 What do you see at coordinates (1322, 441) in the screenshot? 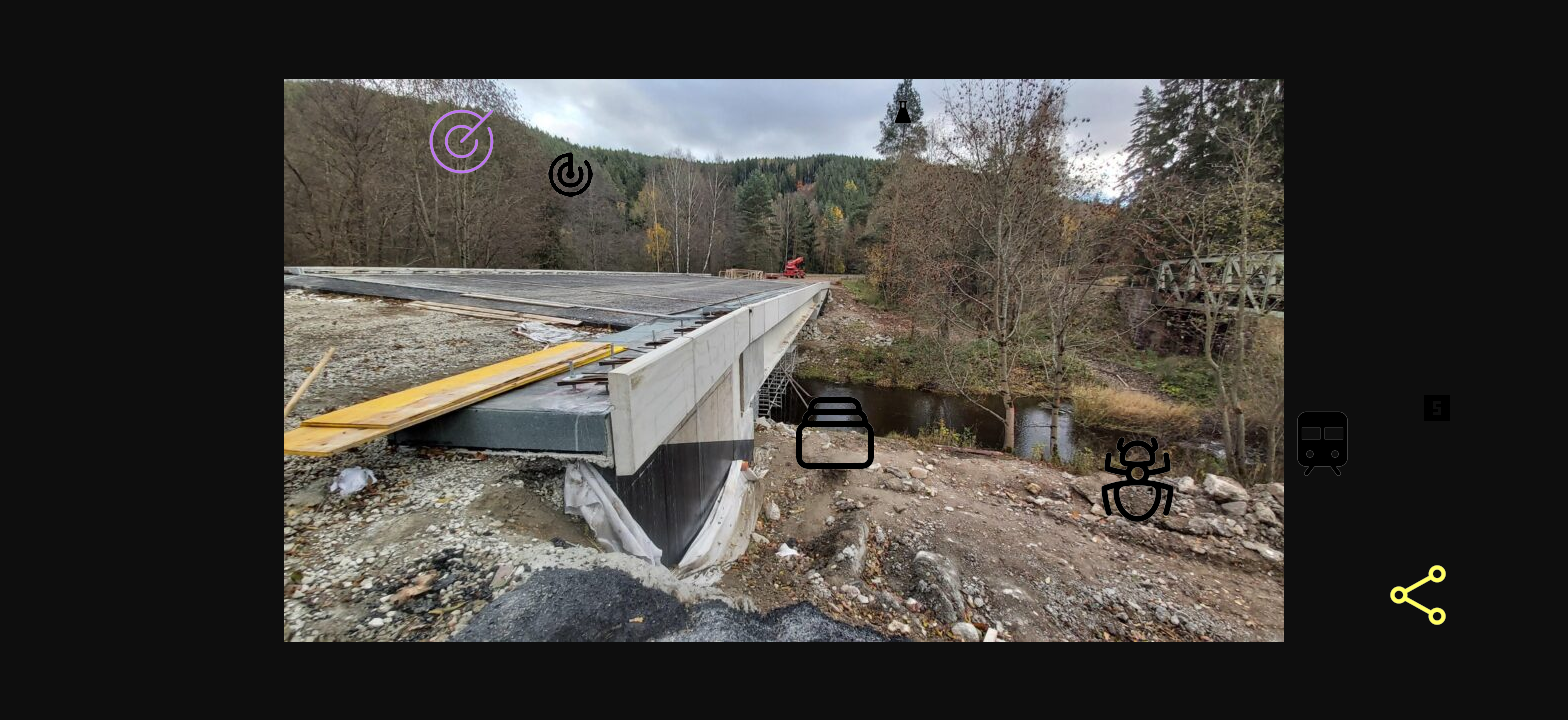
I see `access train schedules or railway information` at bounding box center [1322, 441].